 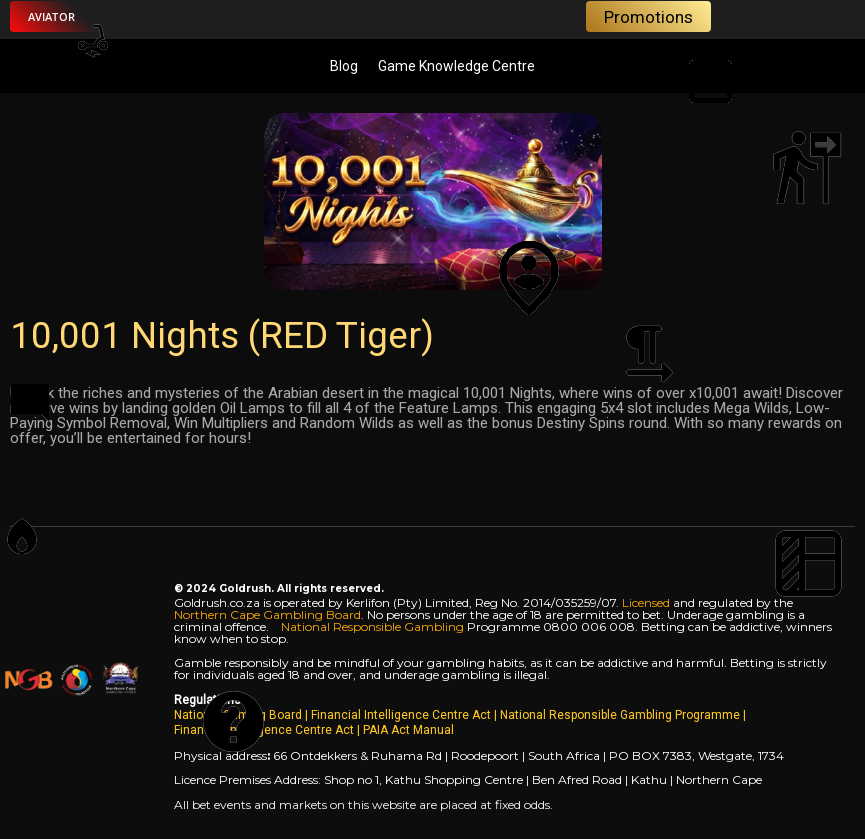 I want to click on access help or support information, so click(x=233, y=721).